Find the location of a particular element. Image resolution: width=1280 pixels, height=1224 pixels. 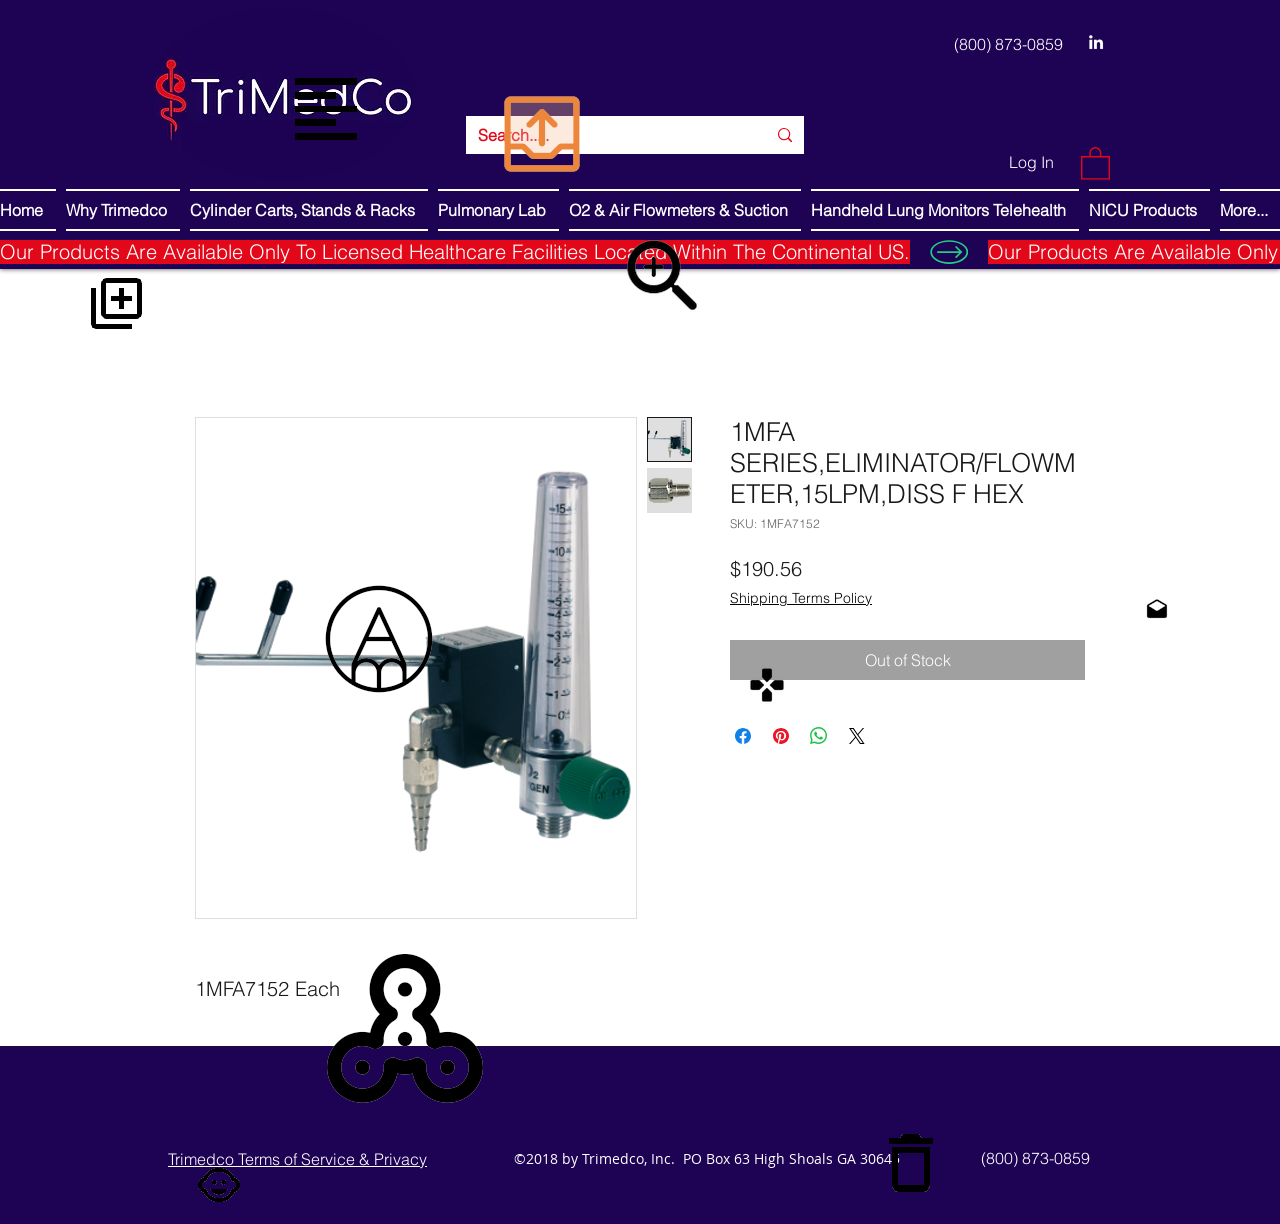

access gaming features or settings is located at coordinates (767, 685).